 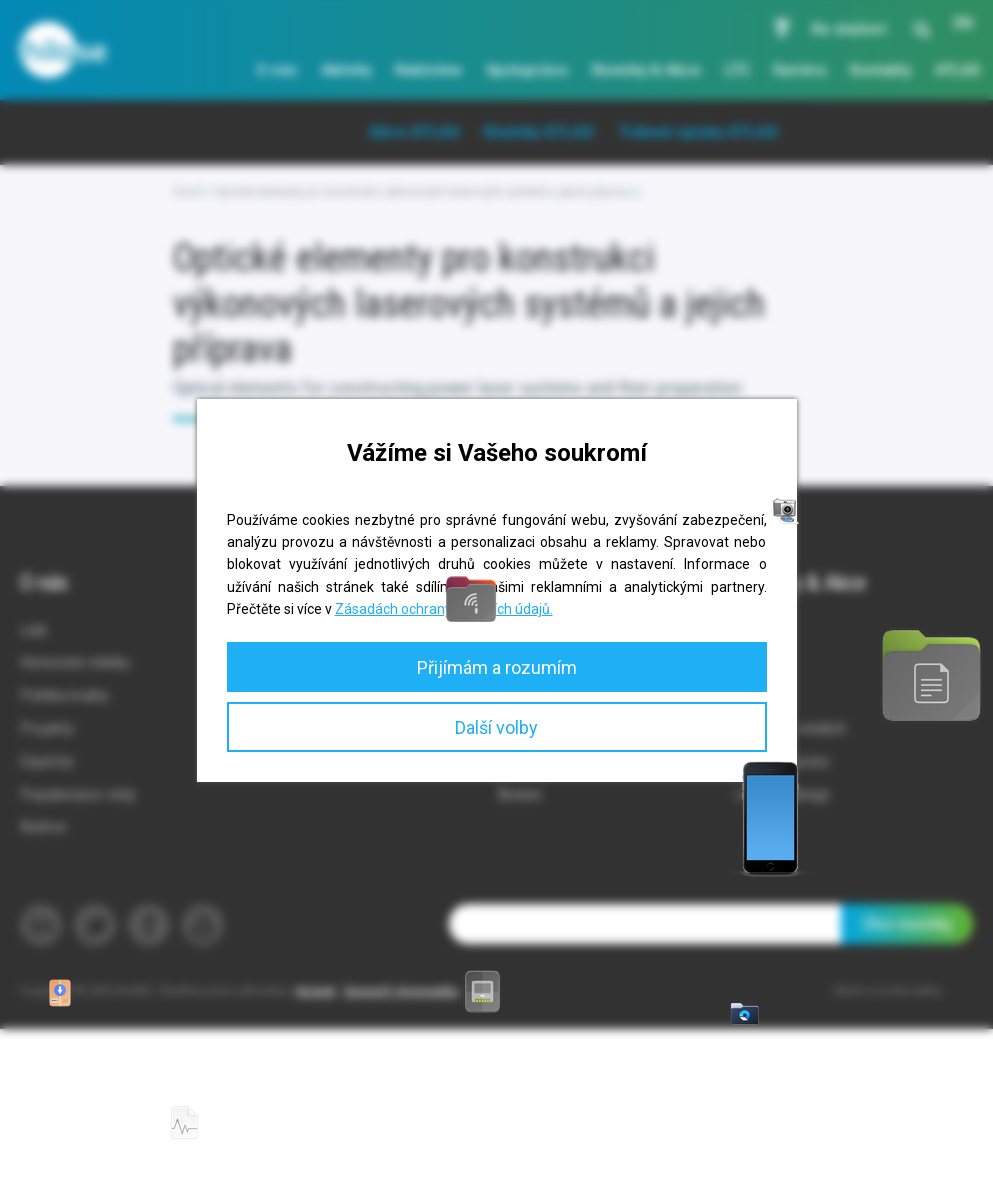 What do you see at coordinates (744, 1014) in the screenshot?
I see `open wondershare repairit files folder` at bounding box center [744, 1014].